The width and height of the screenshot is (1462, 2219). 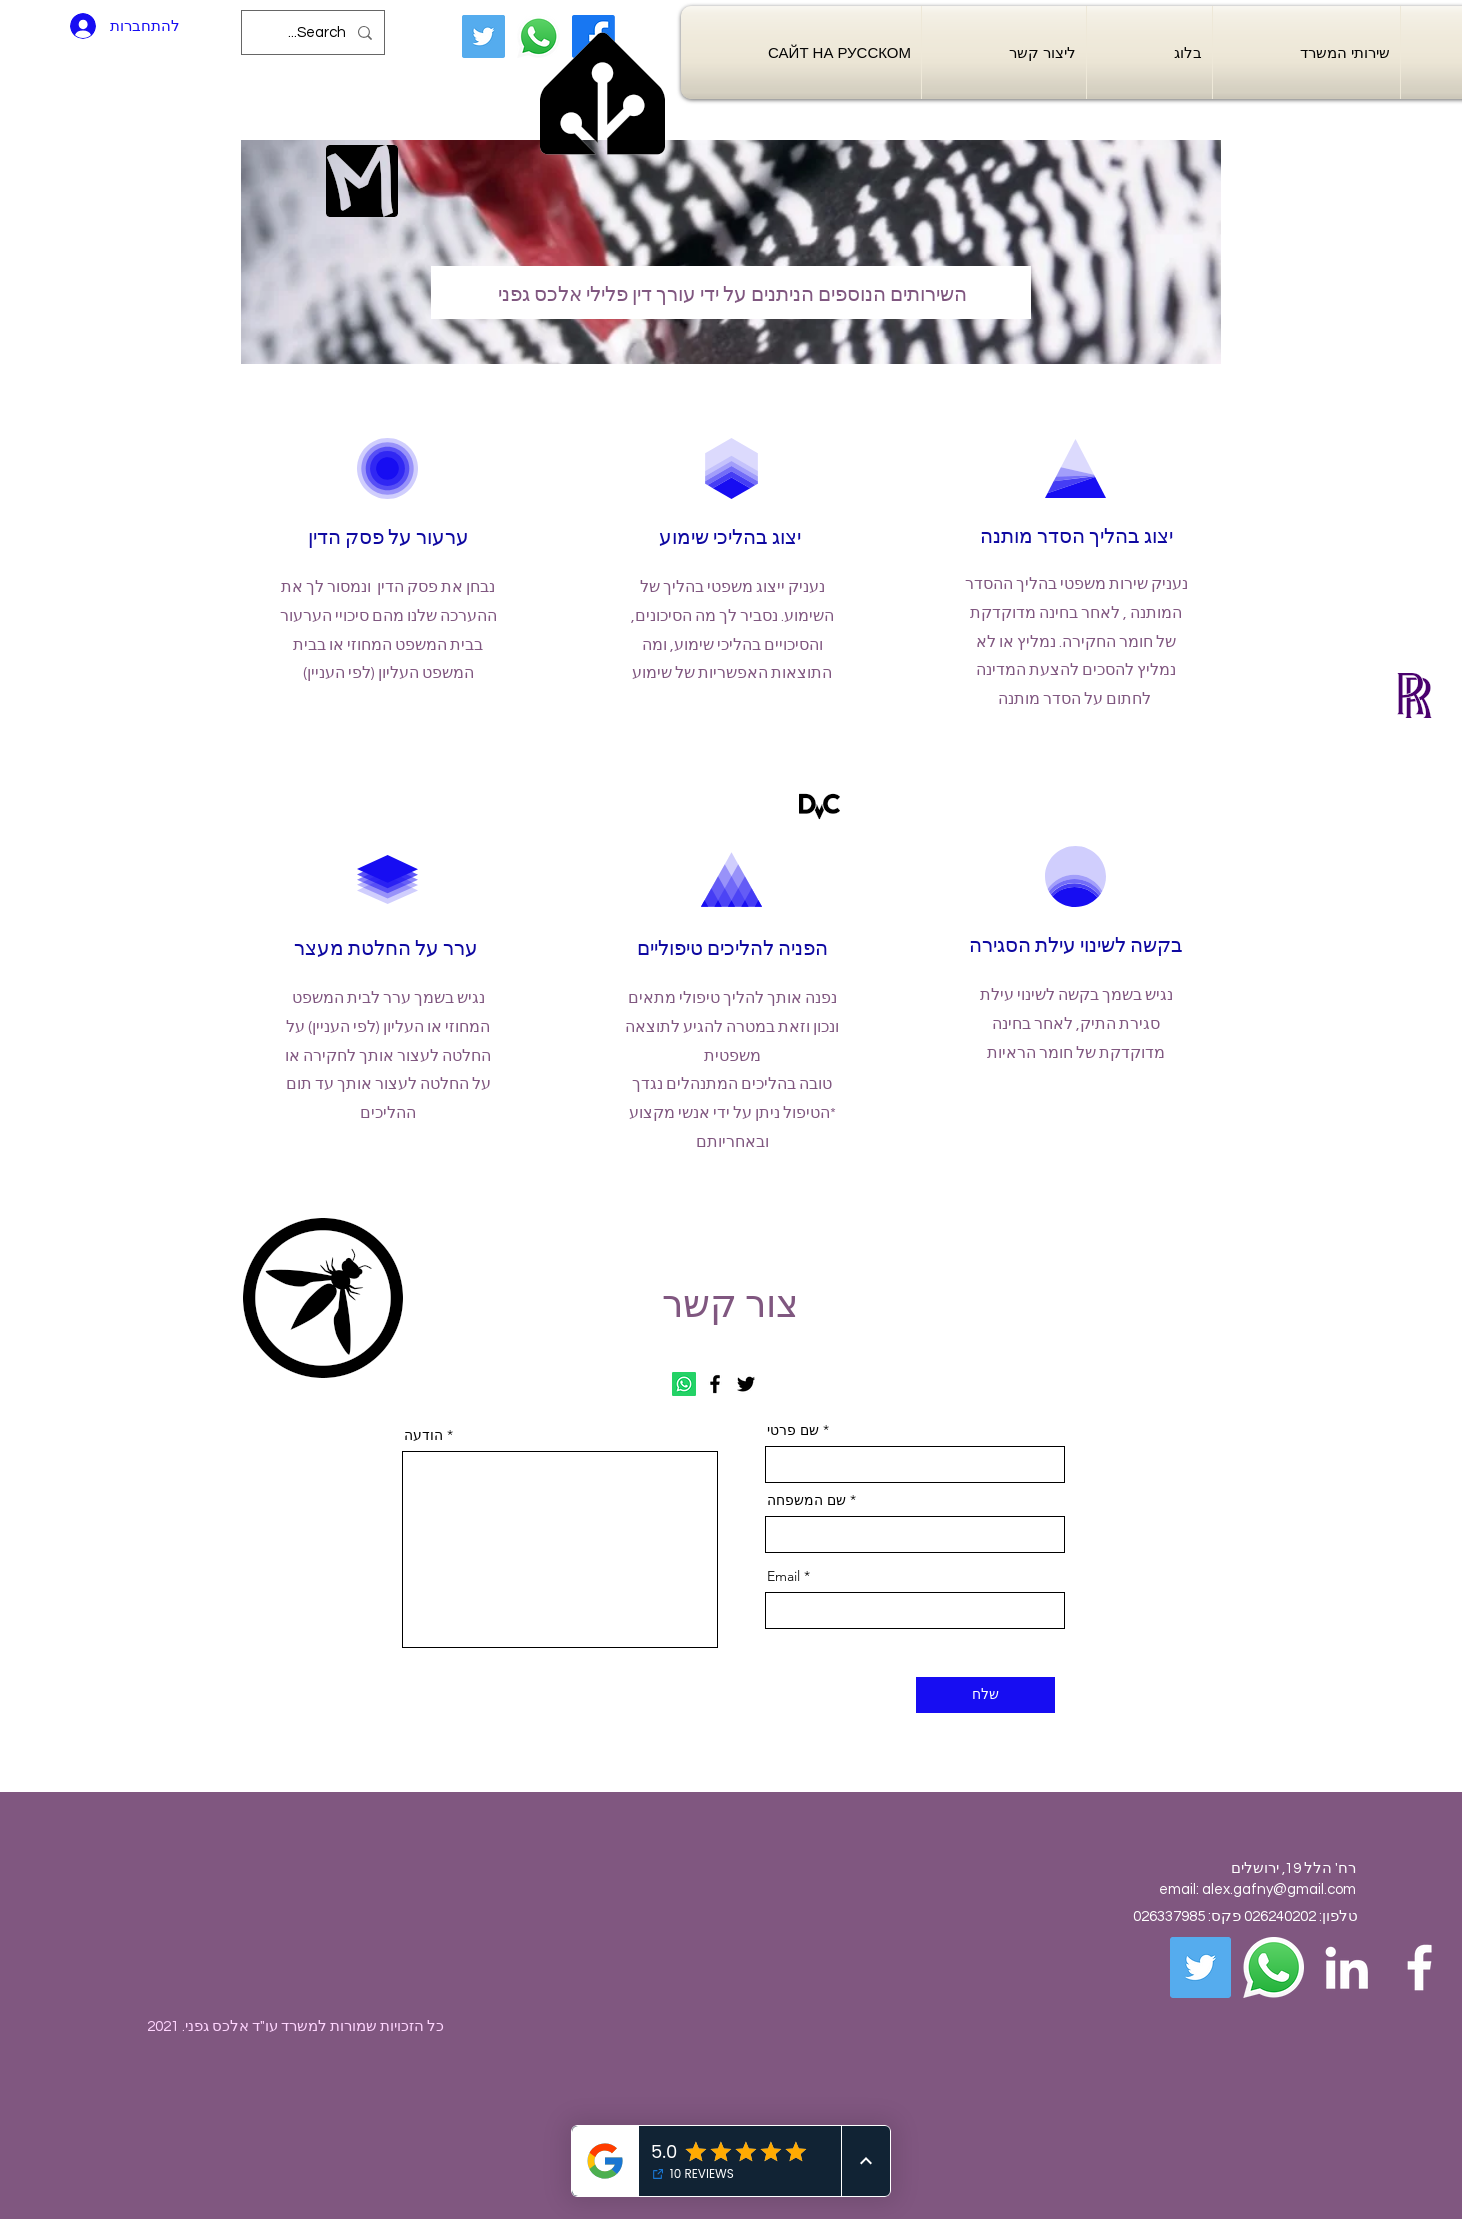 I want to click on rolls-royce brand logo, so click(x=1414, y=695).